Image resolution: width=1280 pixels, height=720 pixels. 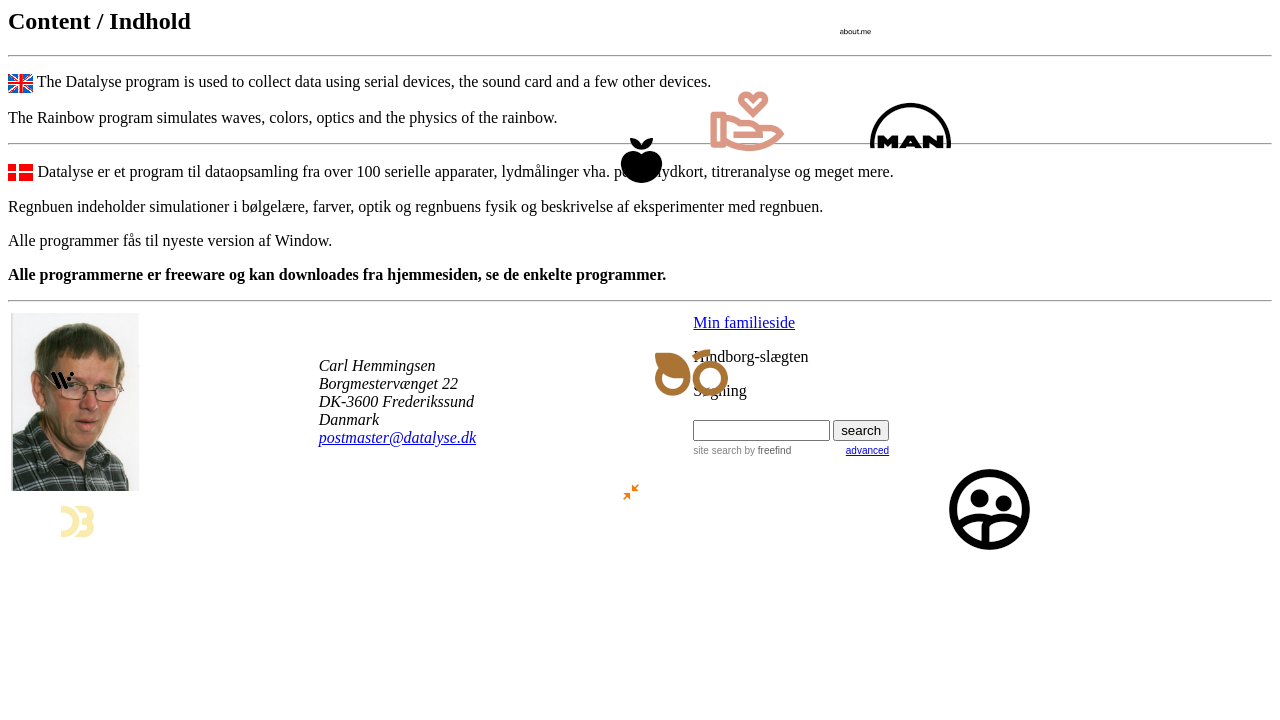 What do you see at coordinates (910, 125) in the screenshot?
I see `MAN truck and bus company logo` at bounding box center [910, 125].